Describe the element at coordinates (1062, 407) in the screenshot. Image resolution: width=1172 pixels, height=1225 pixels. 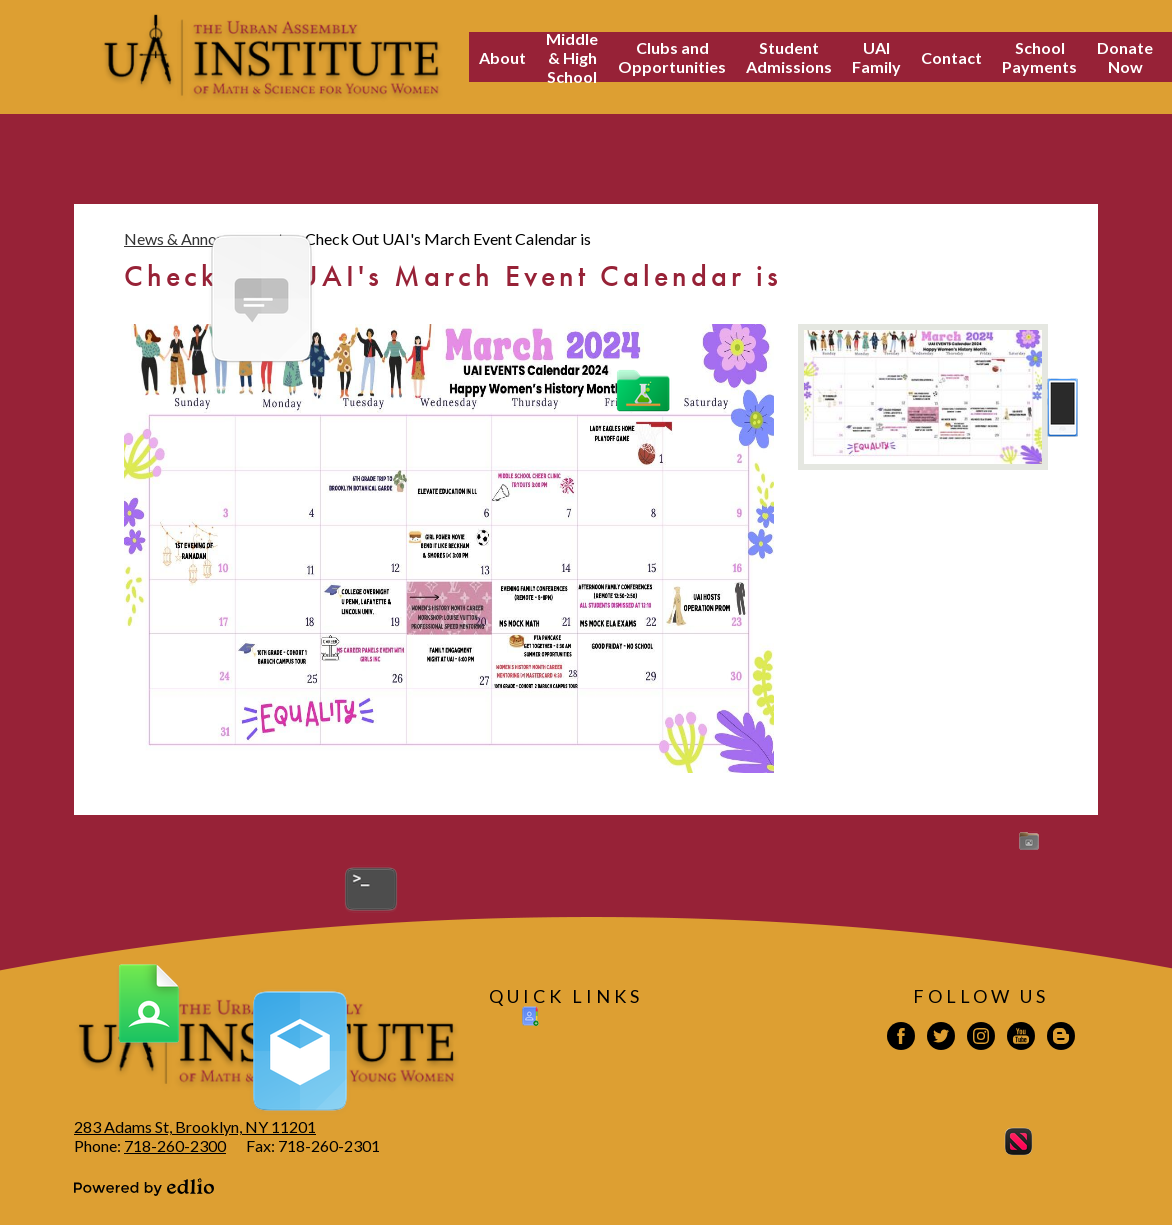
I see `iPod nano device connected` at that location.